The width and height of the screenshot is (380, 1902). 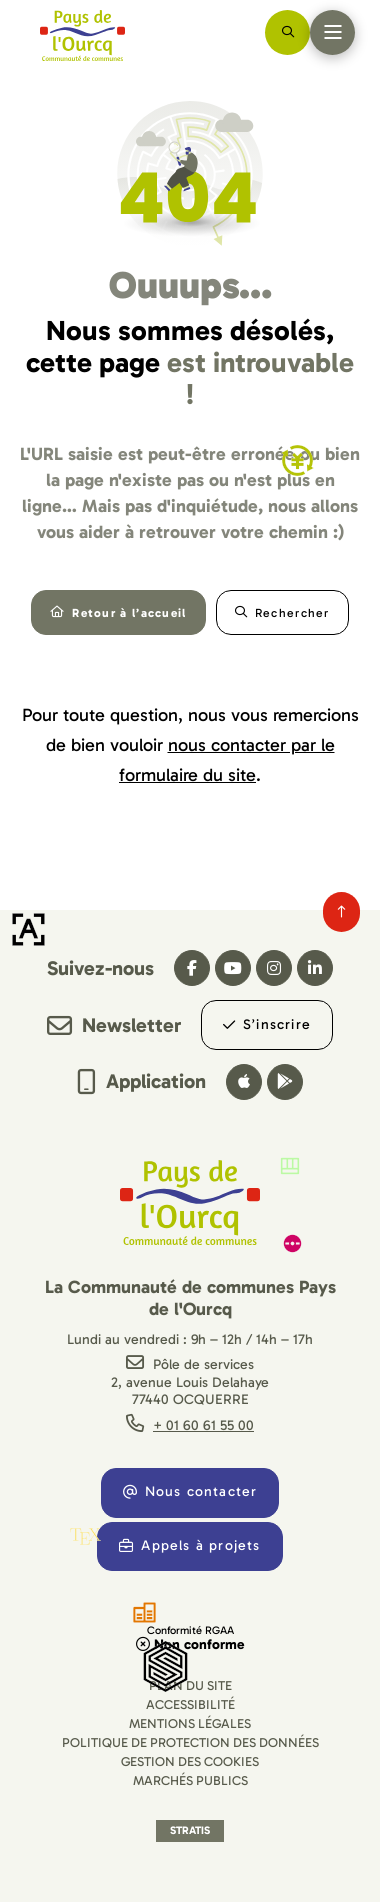 I want to click on convert currency to Chinese yuan (CNY), so click(x=297, y=460).